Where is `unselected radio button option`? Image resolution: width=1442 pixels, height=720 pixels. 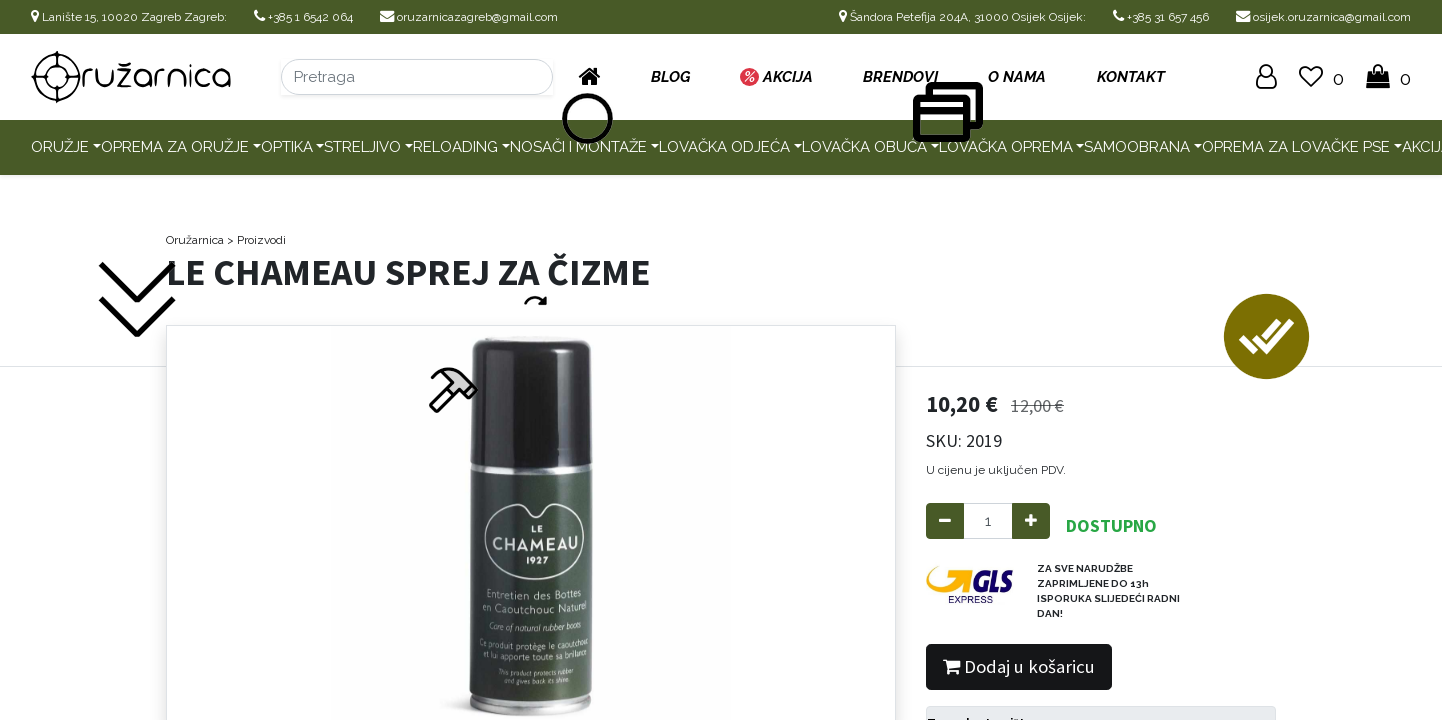
unselected radio button option is located at coordinates (587, 118).